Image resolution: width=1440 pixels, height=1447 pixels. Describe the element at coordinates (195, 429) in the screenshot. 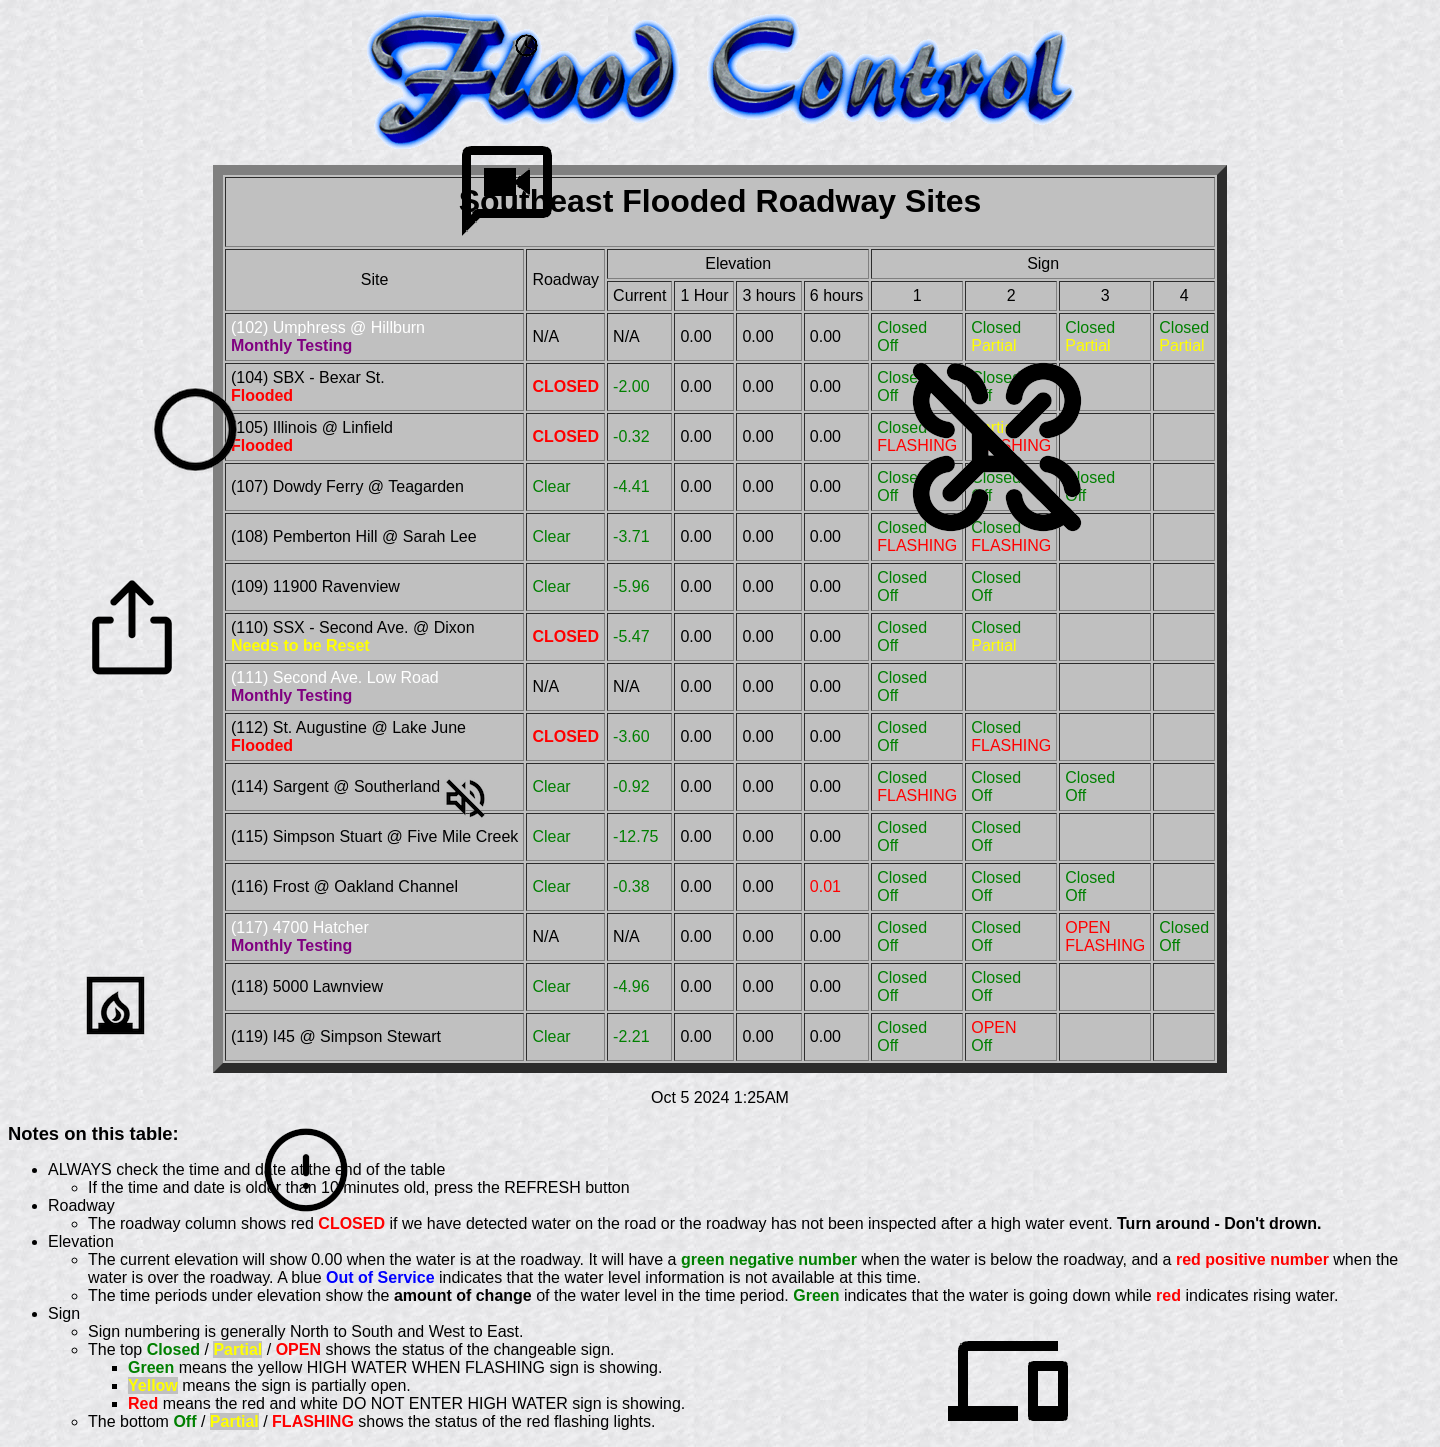

I see `select a camera lens or aperture setting` at that location.